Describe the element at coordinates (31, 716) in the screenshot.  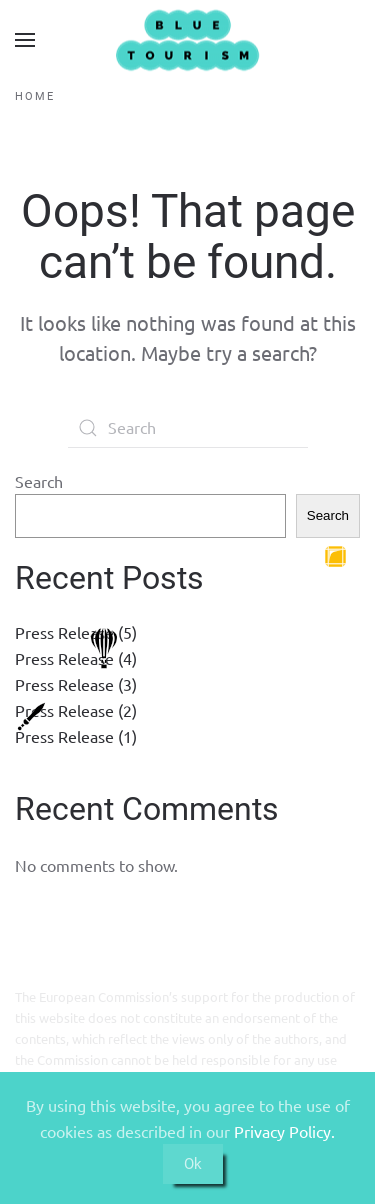
I see `select sword or melee weapon in game` at that location.